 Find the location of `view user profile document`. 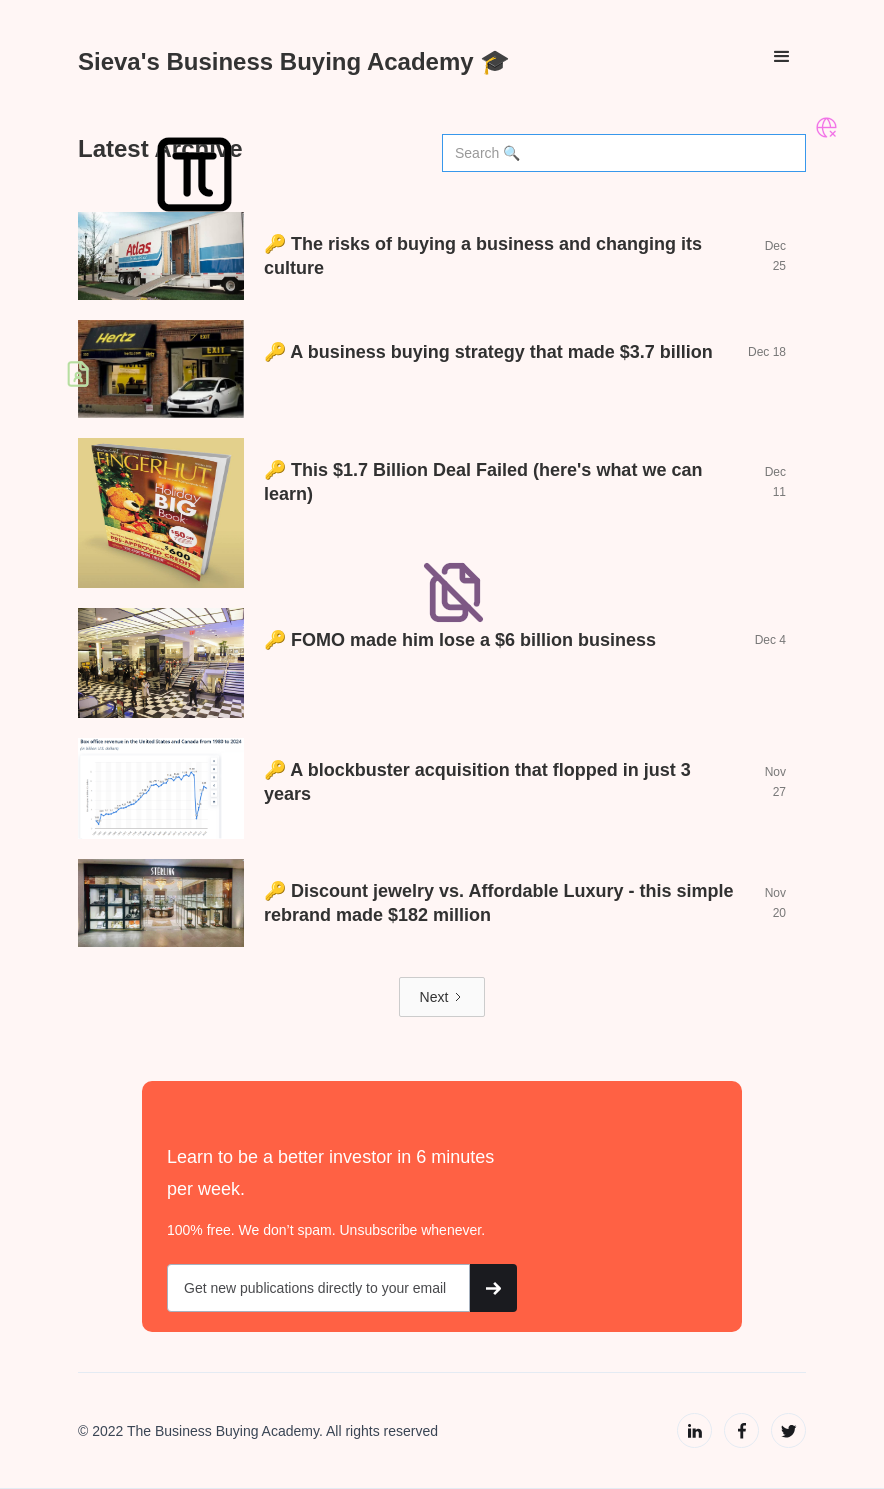

view user profile document is located at coordinates (78, 374).